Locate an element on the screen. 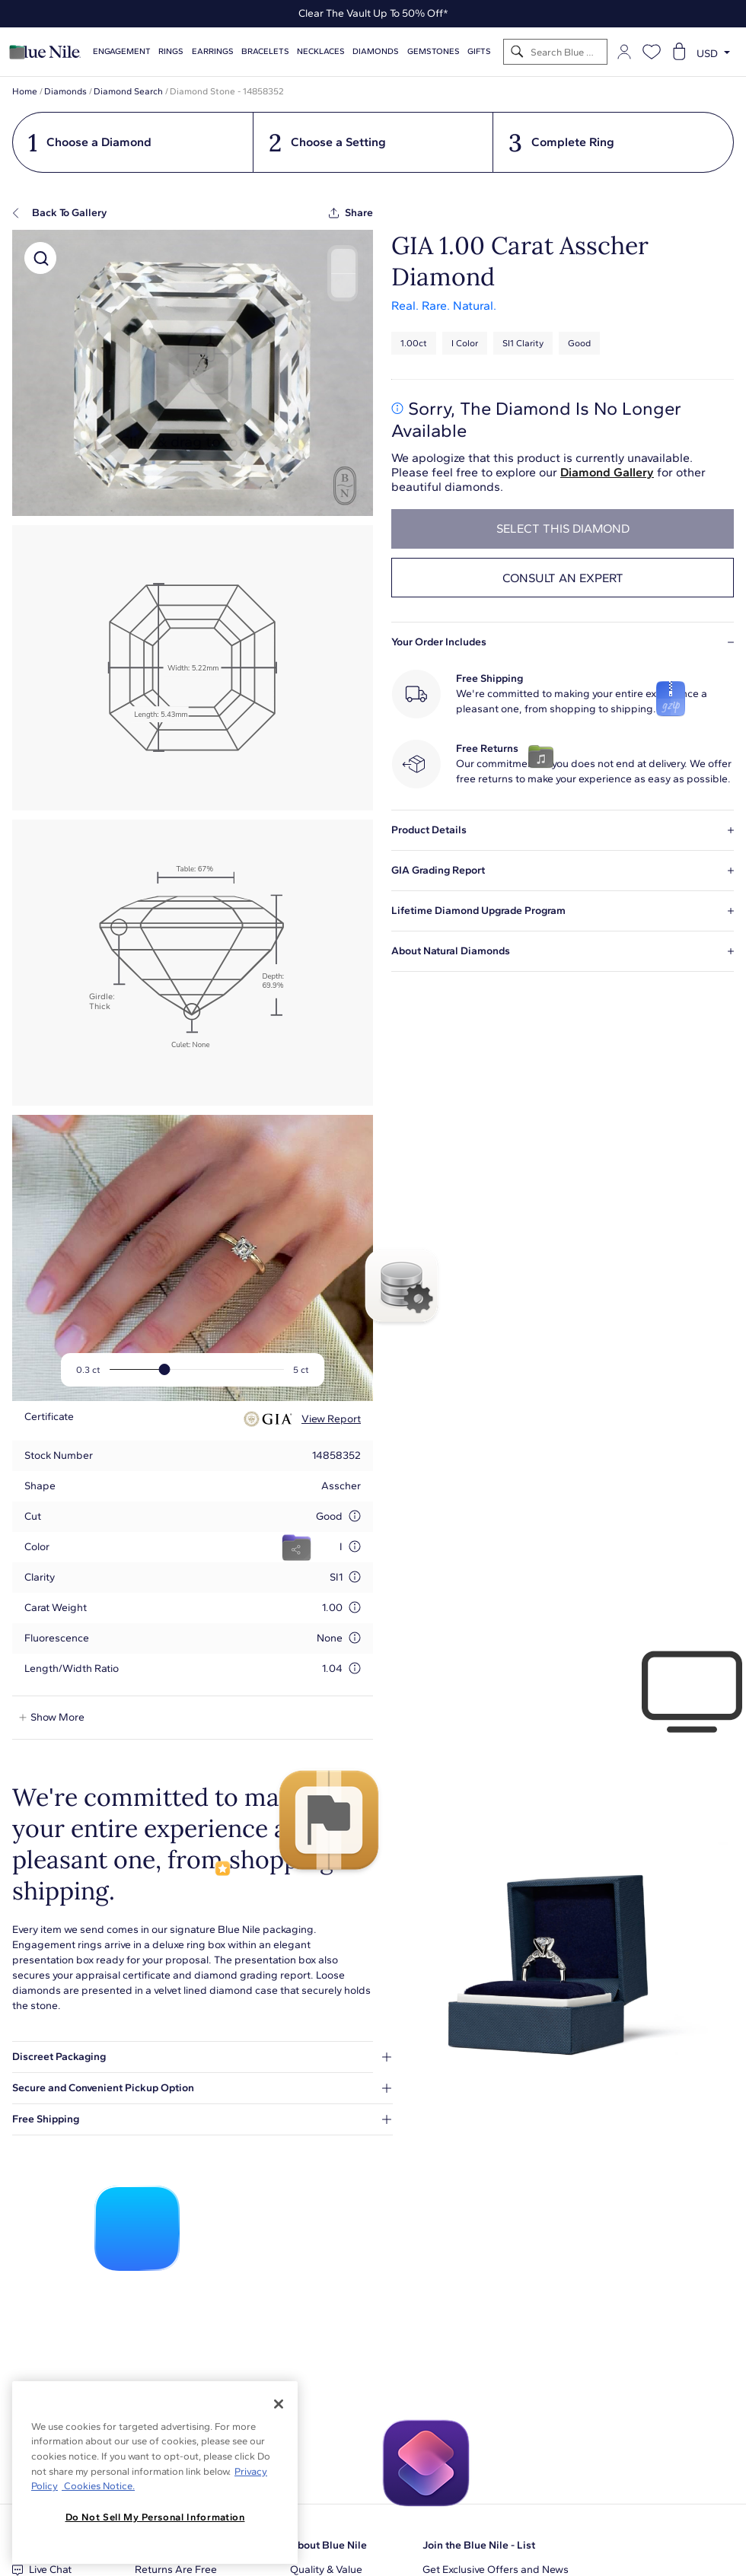 Image resolution: width=746 pixels, height=2576 pixels. view featured applications is located at coordinates (222, 1868).